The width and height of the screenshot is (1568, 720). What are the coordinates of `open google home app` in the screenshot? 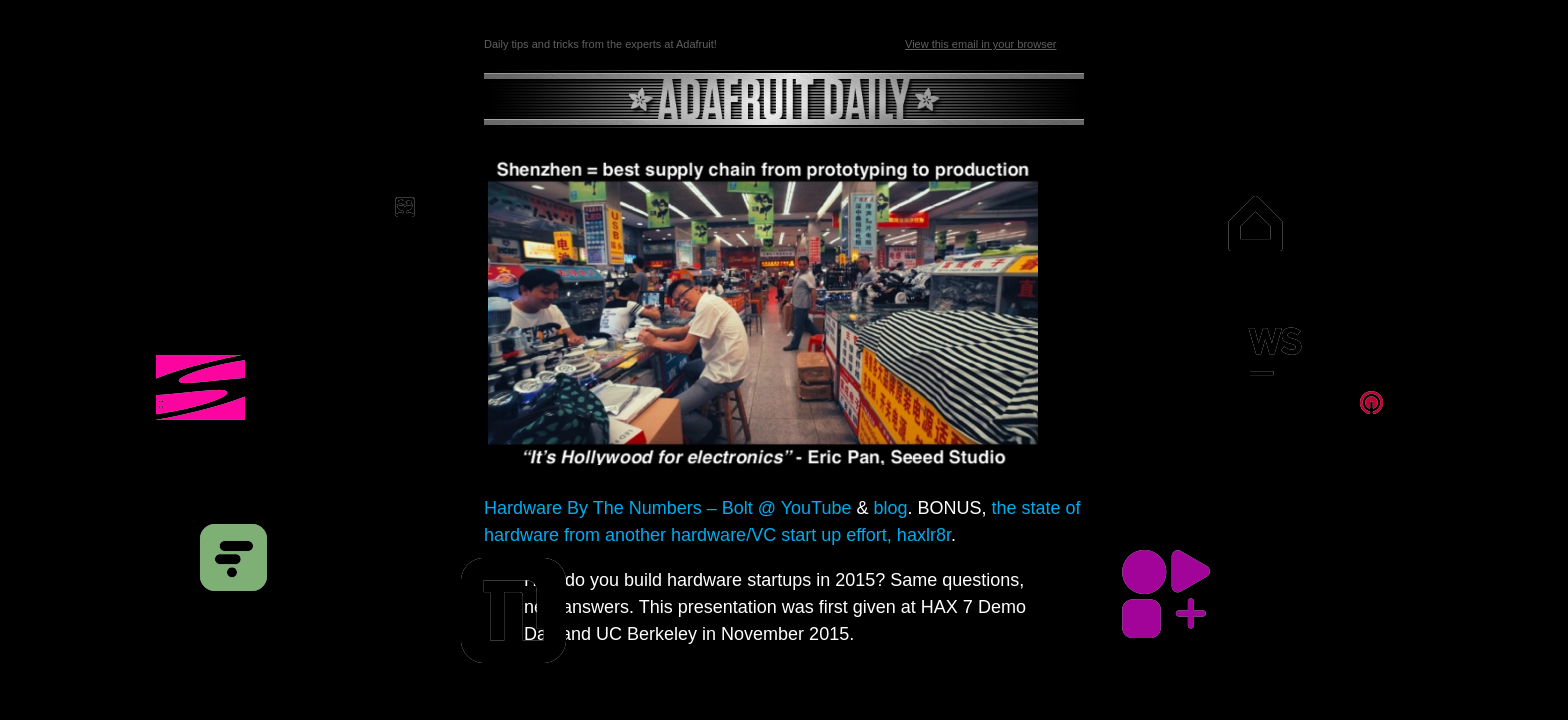 It's located at (1255, 223).